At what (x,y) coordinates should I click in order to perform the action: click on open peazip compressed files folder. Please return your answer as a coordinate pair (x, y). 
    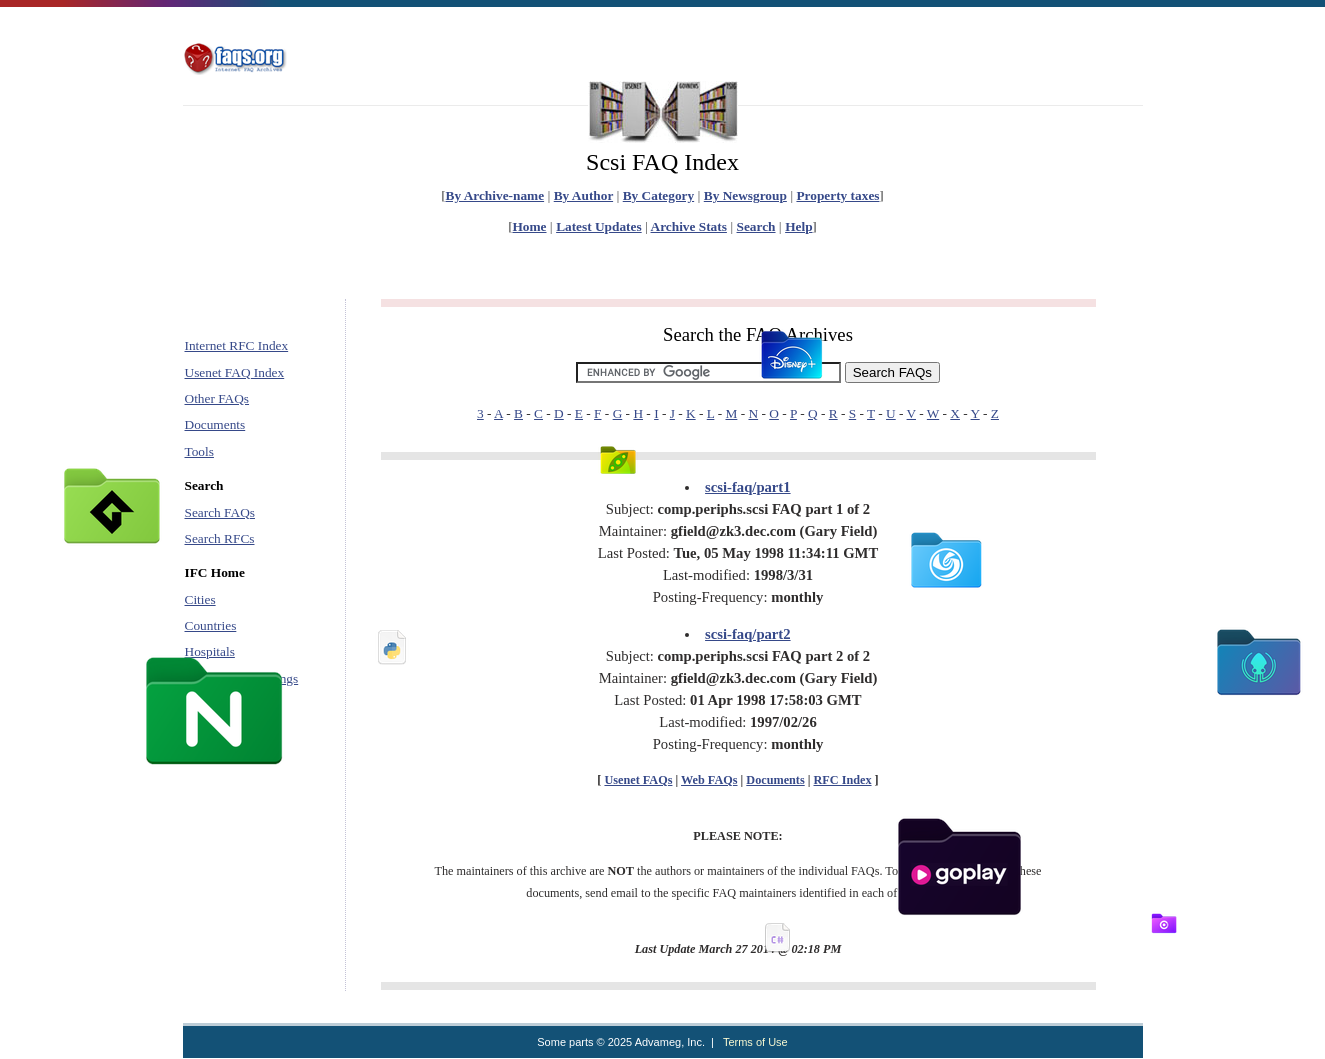
    Looking at the image, I should click on (618, 461).